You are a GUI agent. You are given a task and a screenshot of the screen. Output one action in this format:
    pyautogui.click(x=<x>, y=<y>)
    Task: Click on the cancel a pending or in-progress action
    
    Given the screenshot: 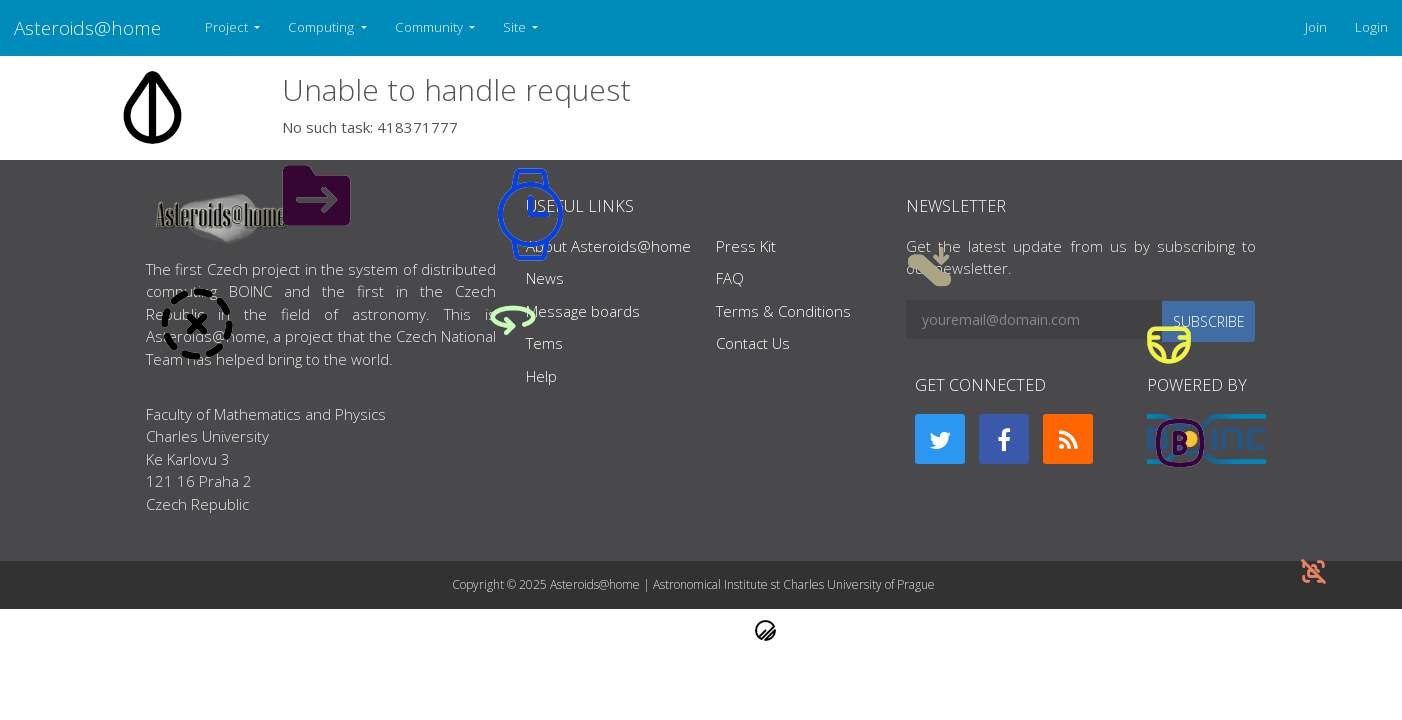 What is the action you would take?
    pyautogui.click(x=197, y=324)
    